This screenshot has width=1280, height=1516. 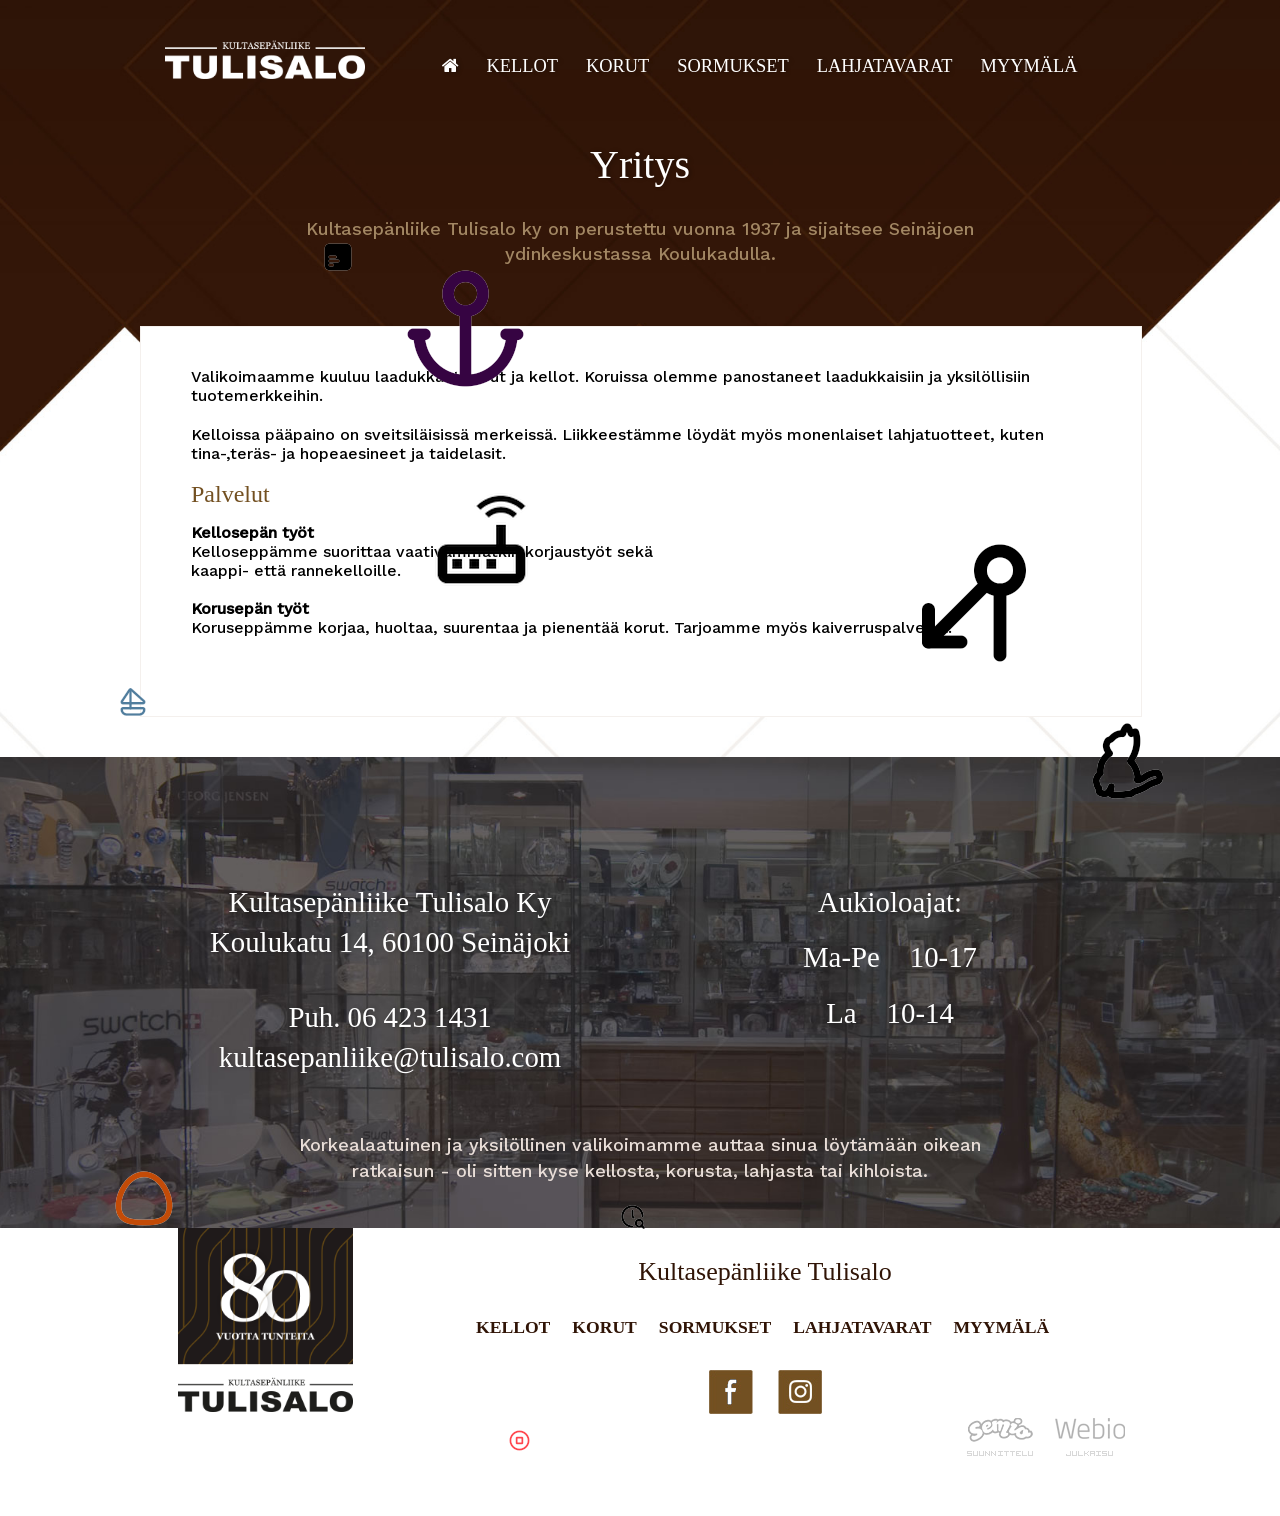 I want to click on anchor element to a fixed position, so click(x=465, y=328).